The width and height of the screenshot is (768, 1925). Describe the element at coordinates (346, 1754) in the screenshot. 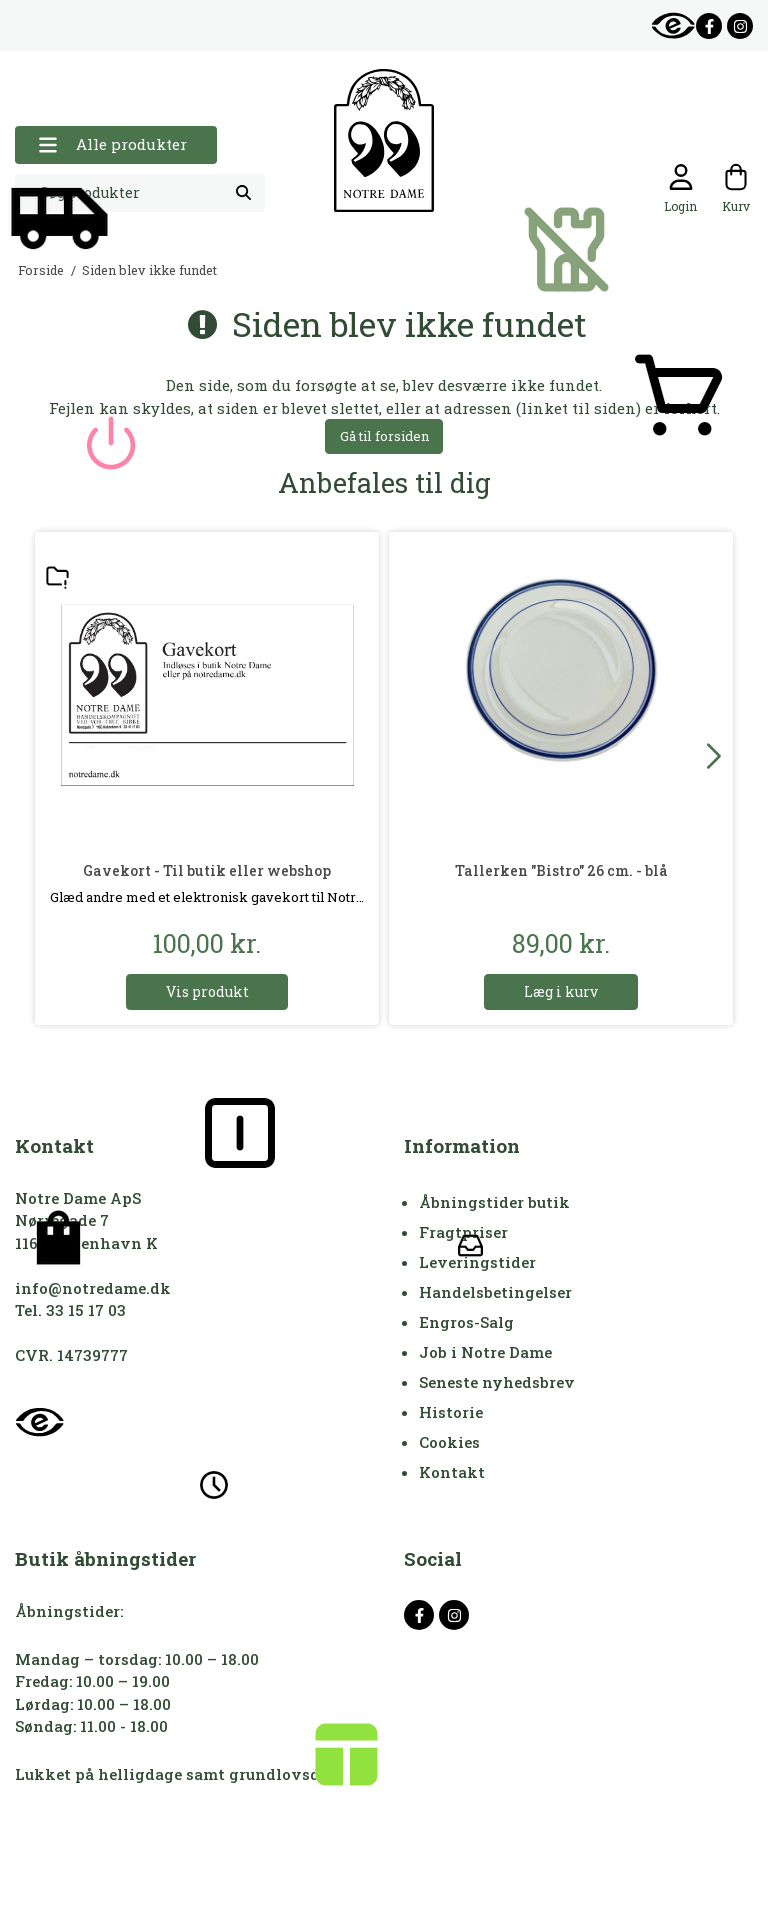

I see `change page layout or view` at that location.